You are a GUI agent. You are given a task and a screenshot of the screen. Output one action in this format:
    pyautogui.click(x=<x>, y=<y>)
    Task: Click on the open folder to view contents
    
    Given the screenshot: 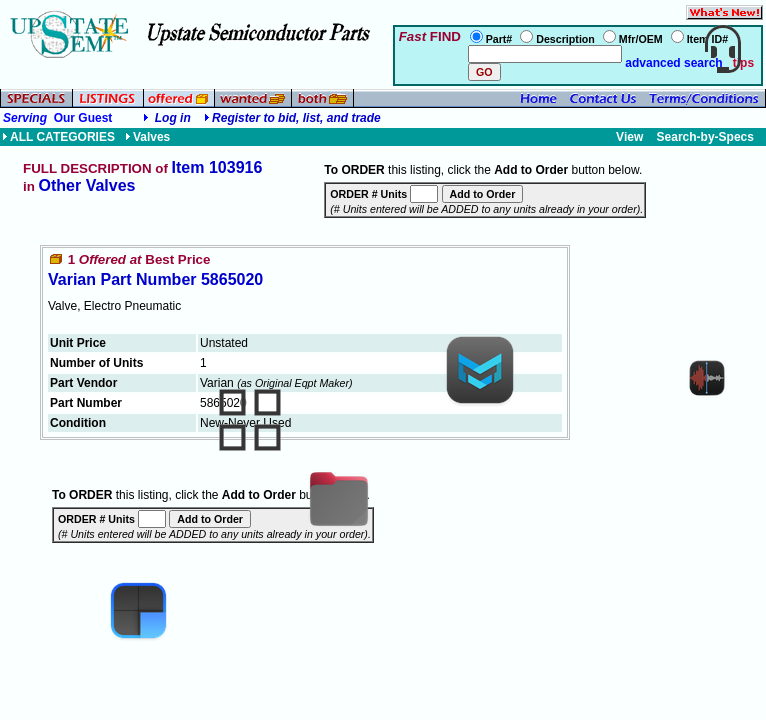 What is the action you would take?
    pyautogui.click(x=339, y=499)
    